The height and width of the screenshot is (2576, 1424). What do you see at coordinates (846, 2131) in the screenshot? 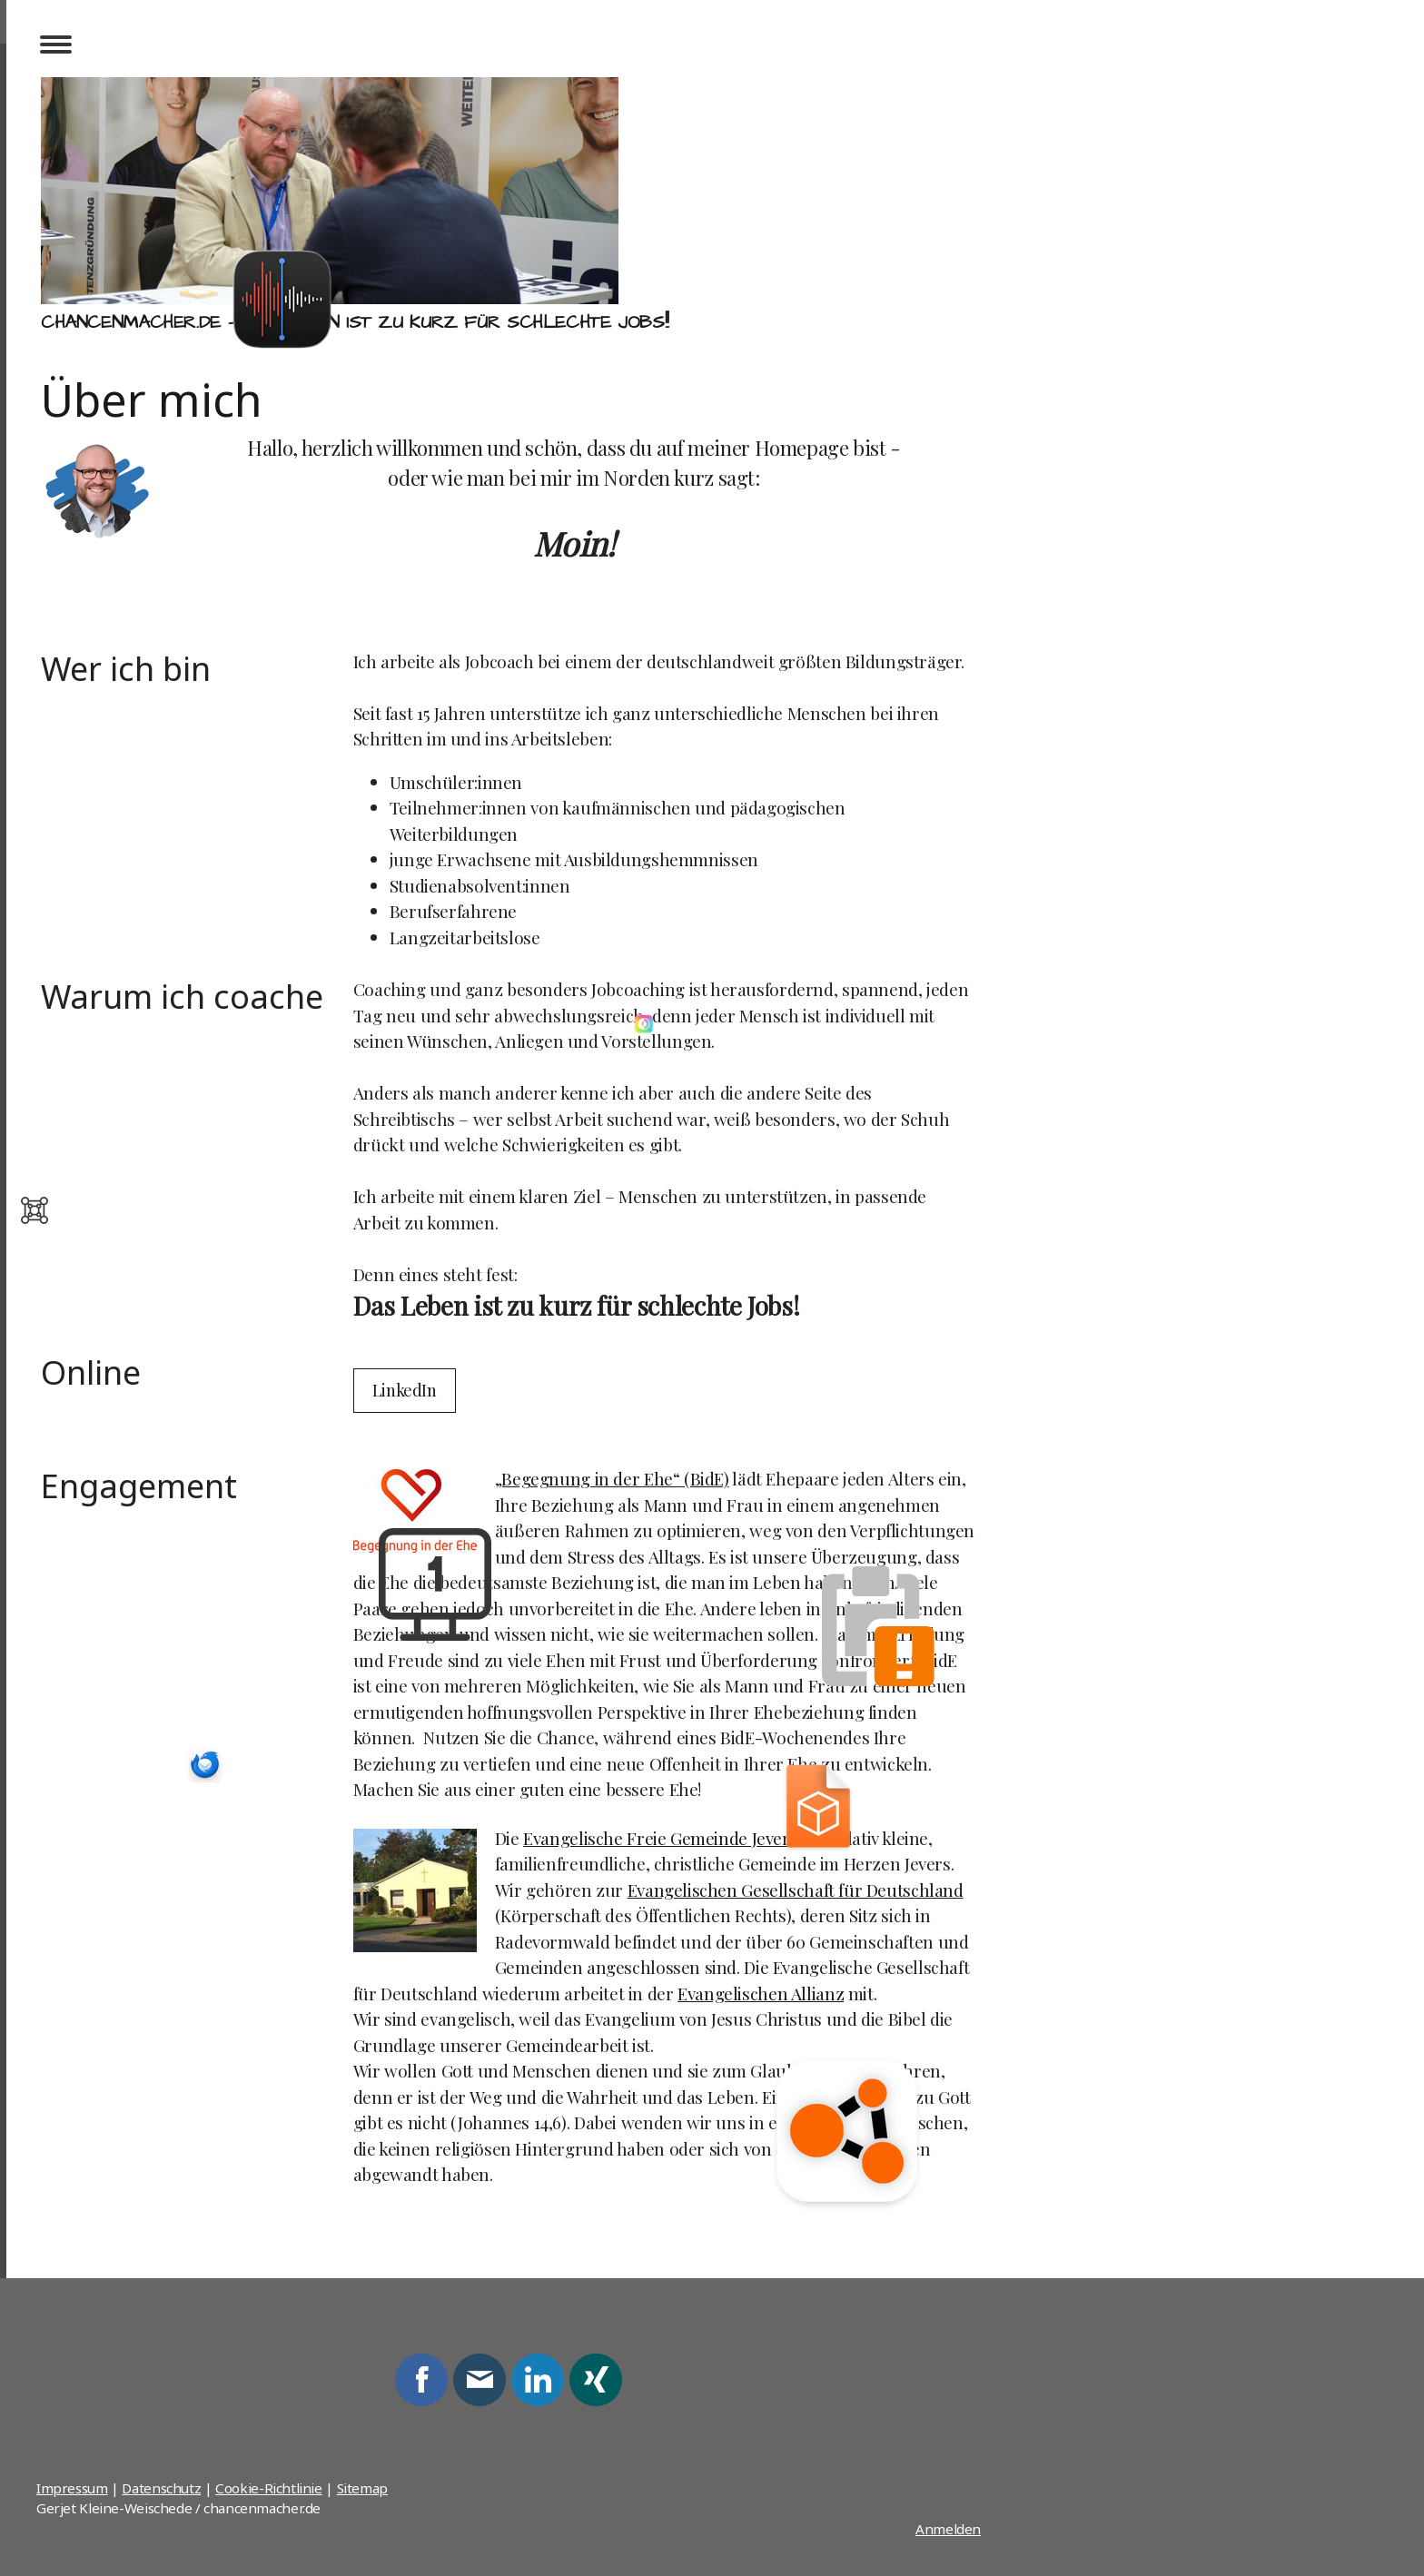
I see `launch BeamNG.drive vehicle simulation game` at bounding box center [846, 2131].